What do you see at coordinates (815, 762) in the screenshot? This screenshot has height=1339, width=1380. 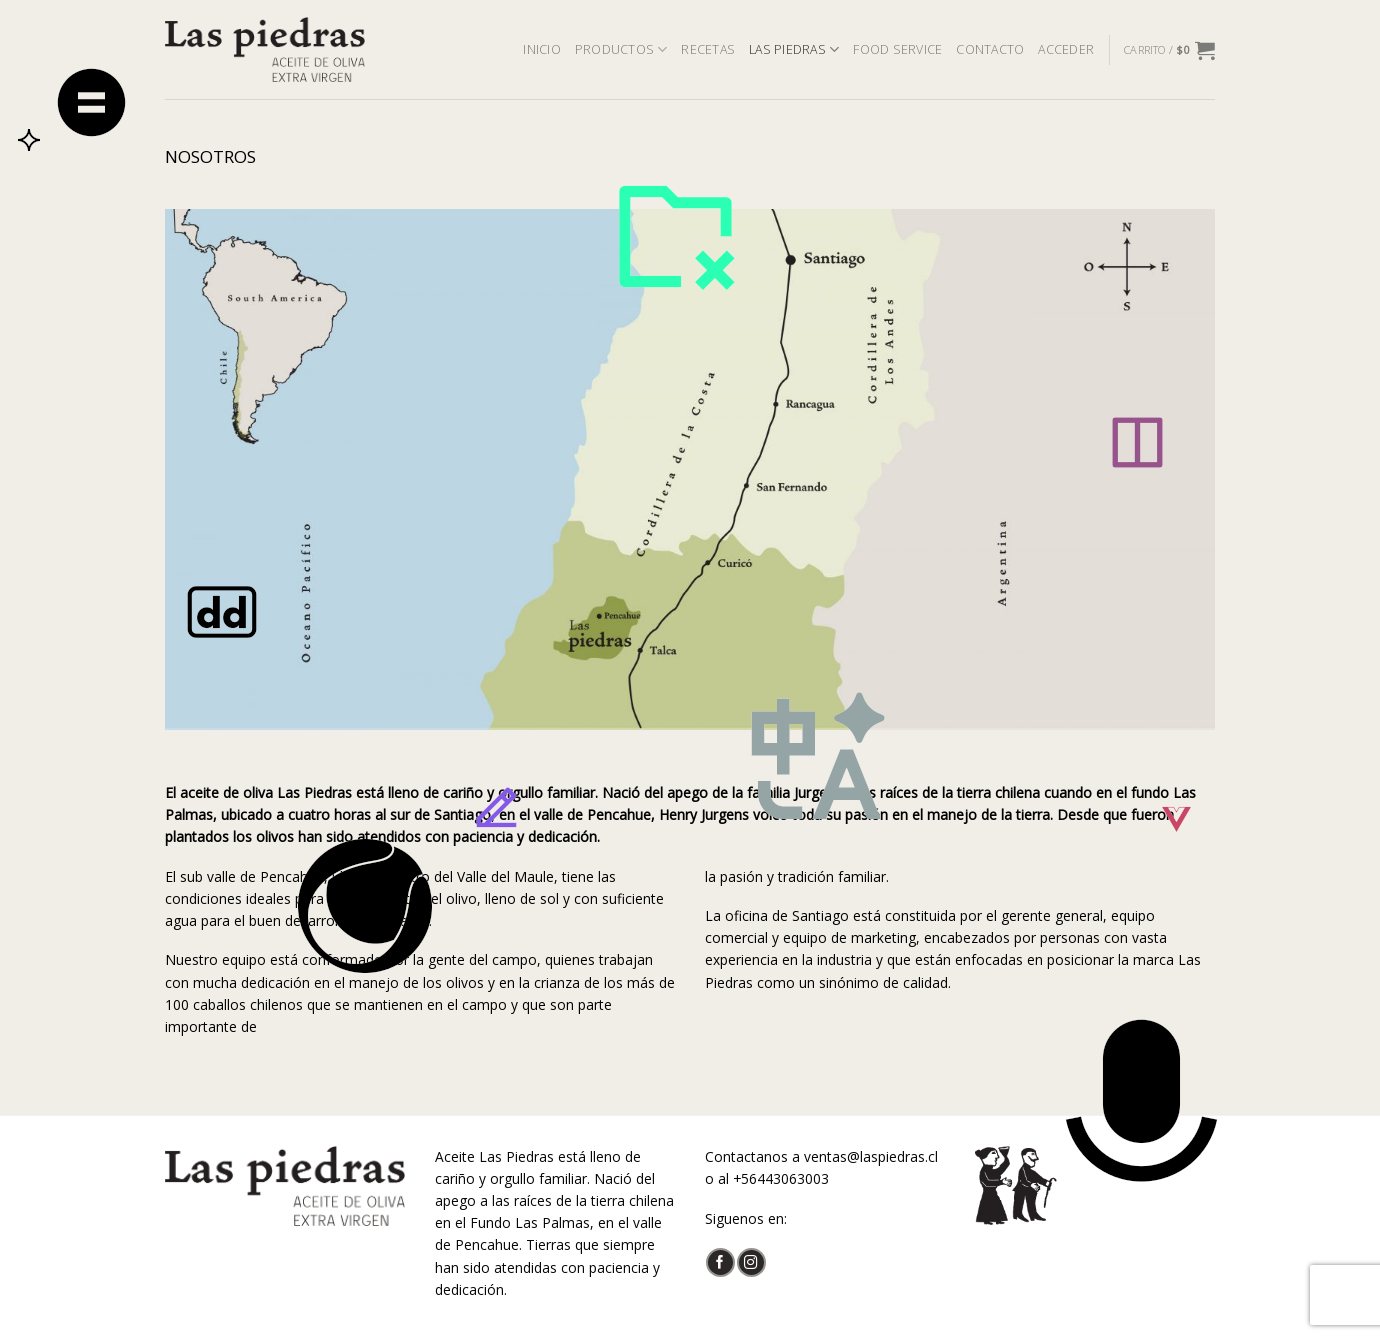 I see `translate text using AI` at bounding box center [815, 762].